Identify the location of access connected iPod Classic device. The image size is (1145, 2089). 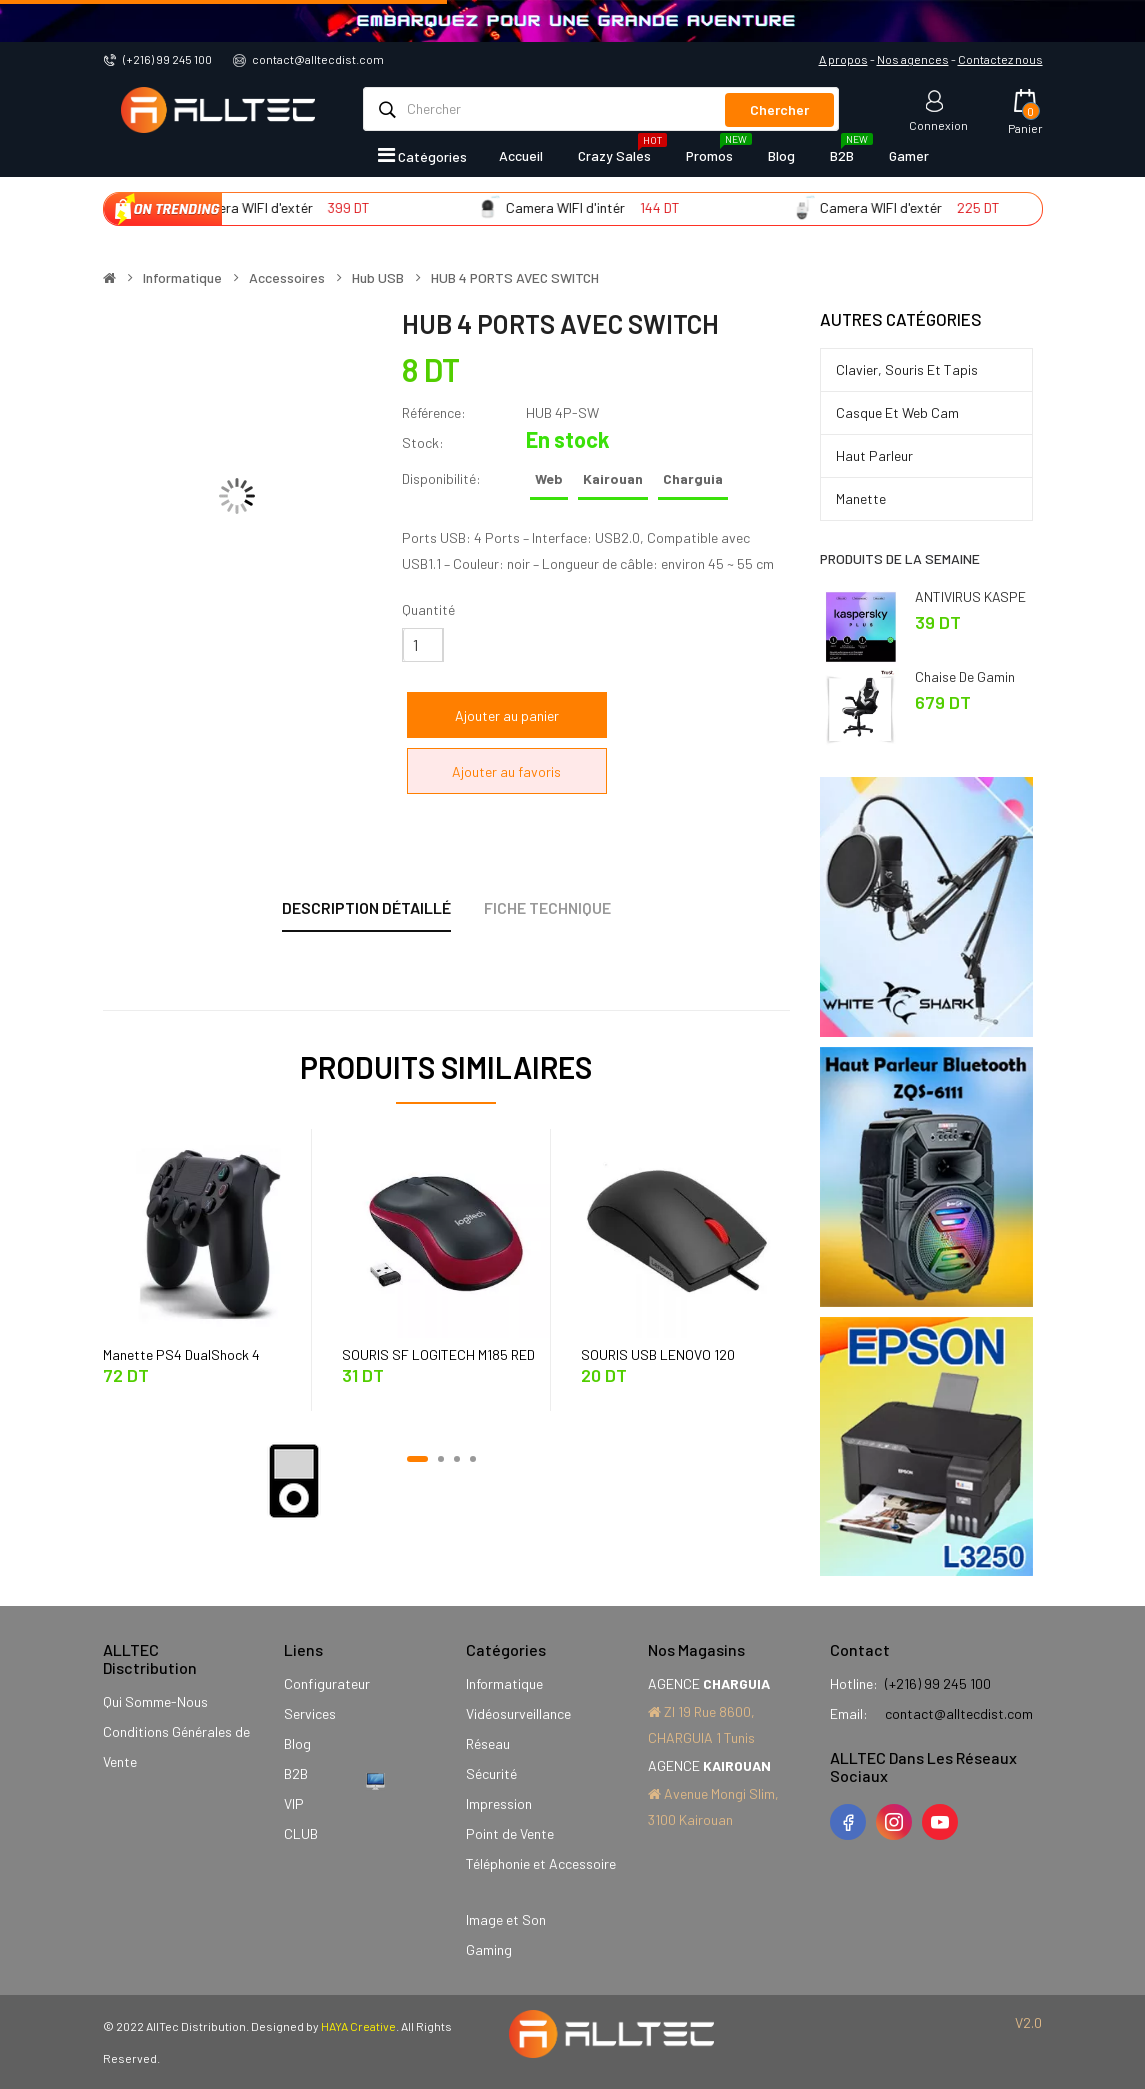
(294, 1481).